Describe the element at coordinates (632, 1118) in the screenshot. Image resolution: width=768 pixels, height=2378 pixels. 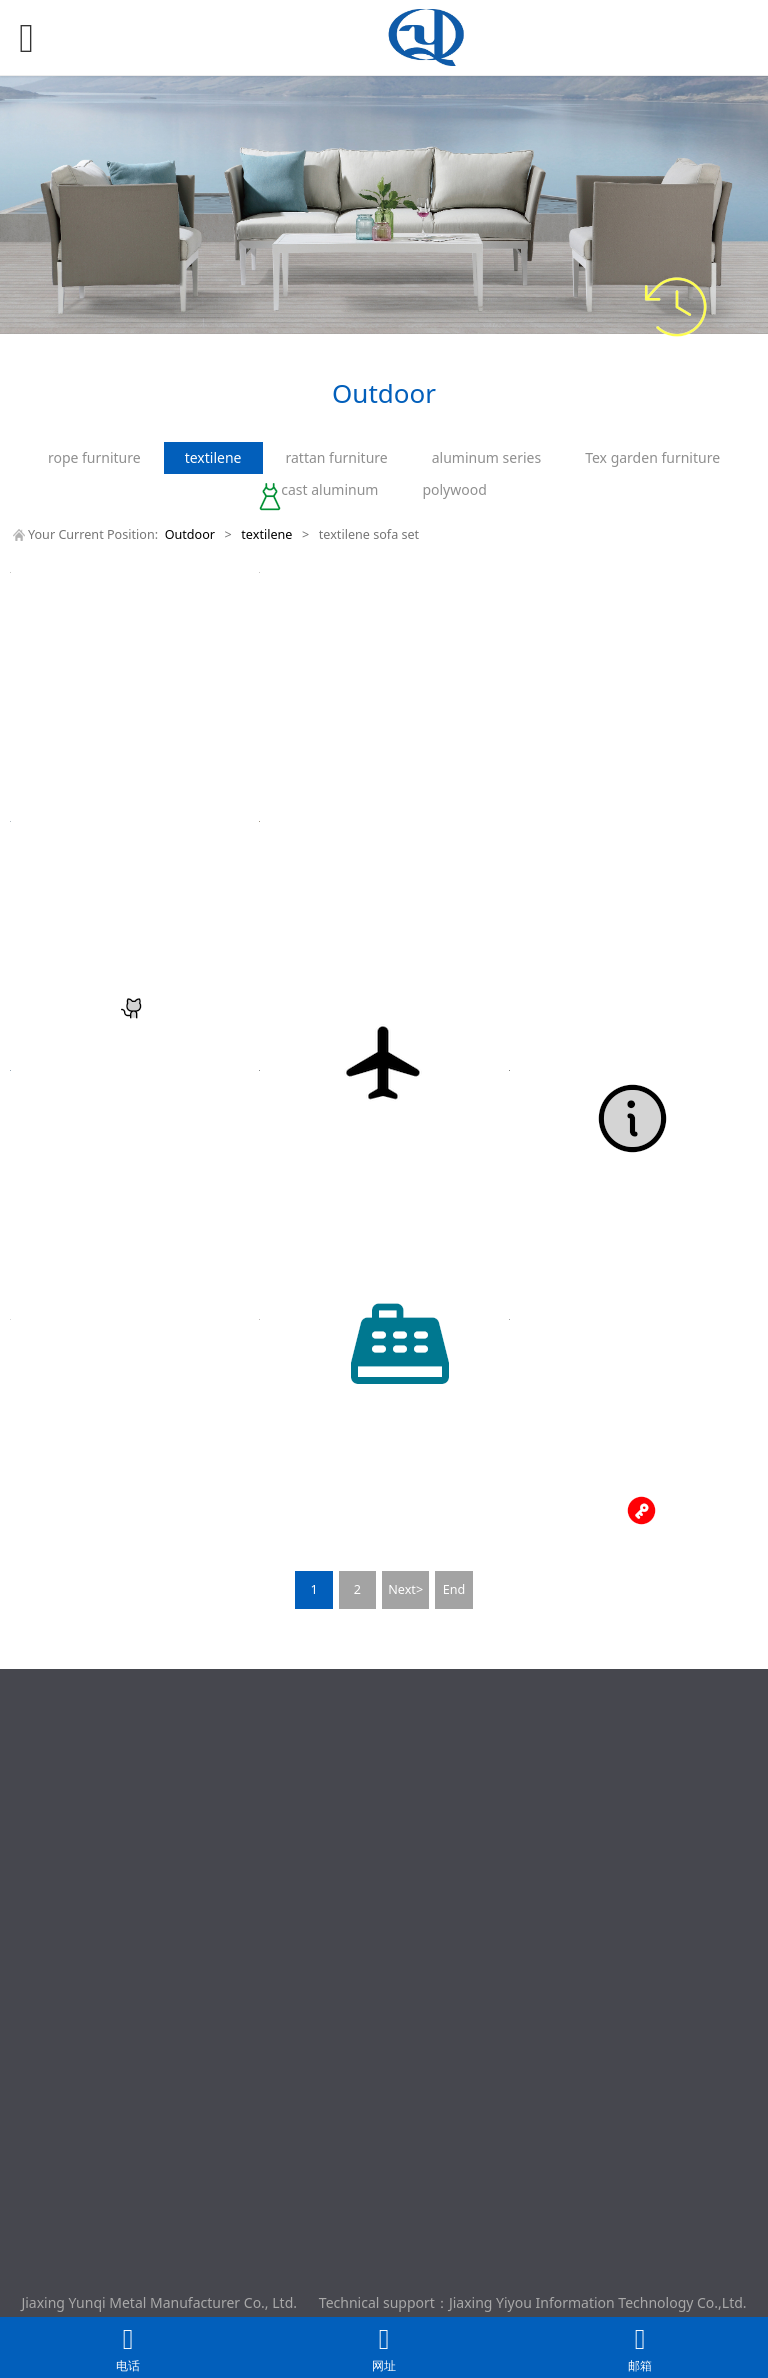
I see `view more information or details` at that location.